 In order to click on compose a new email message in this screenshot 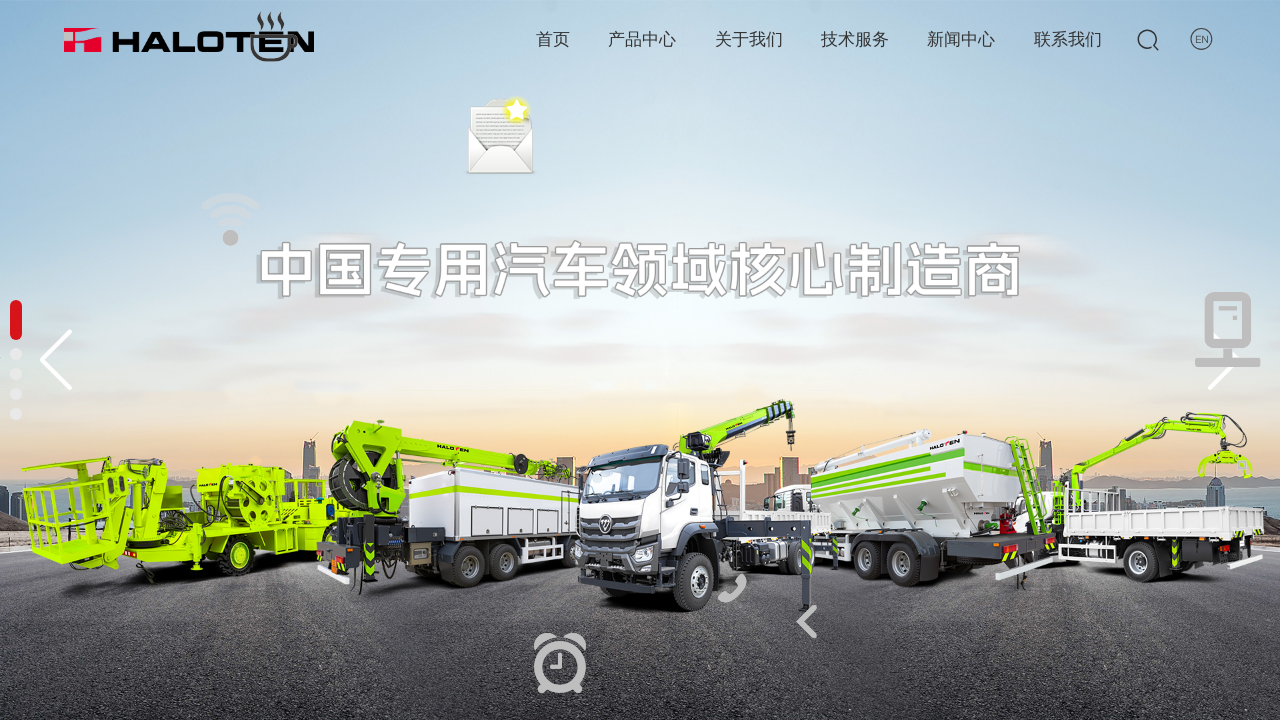, I will do `click(500, 137)`.